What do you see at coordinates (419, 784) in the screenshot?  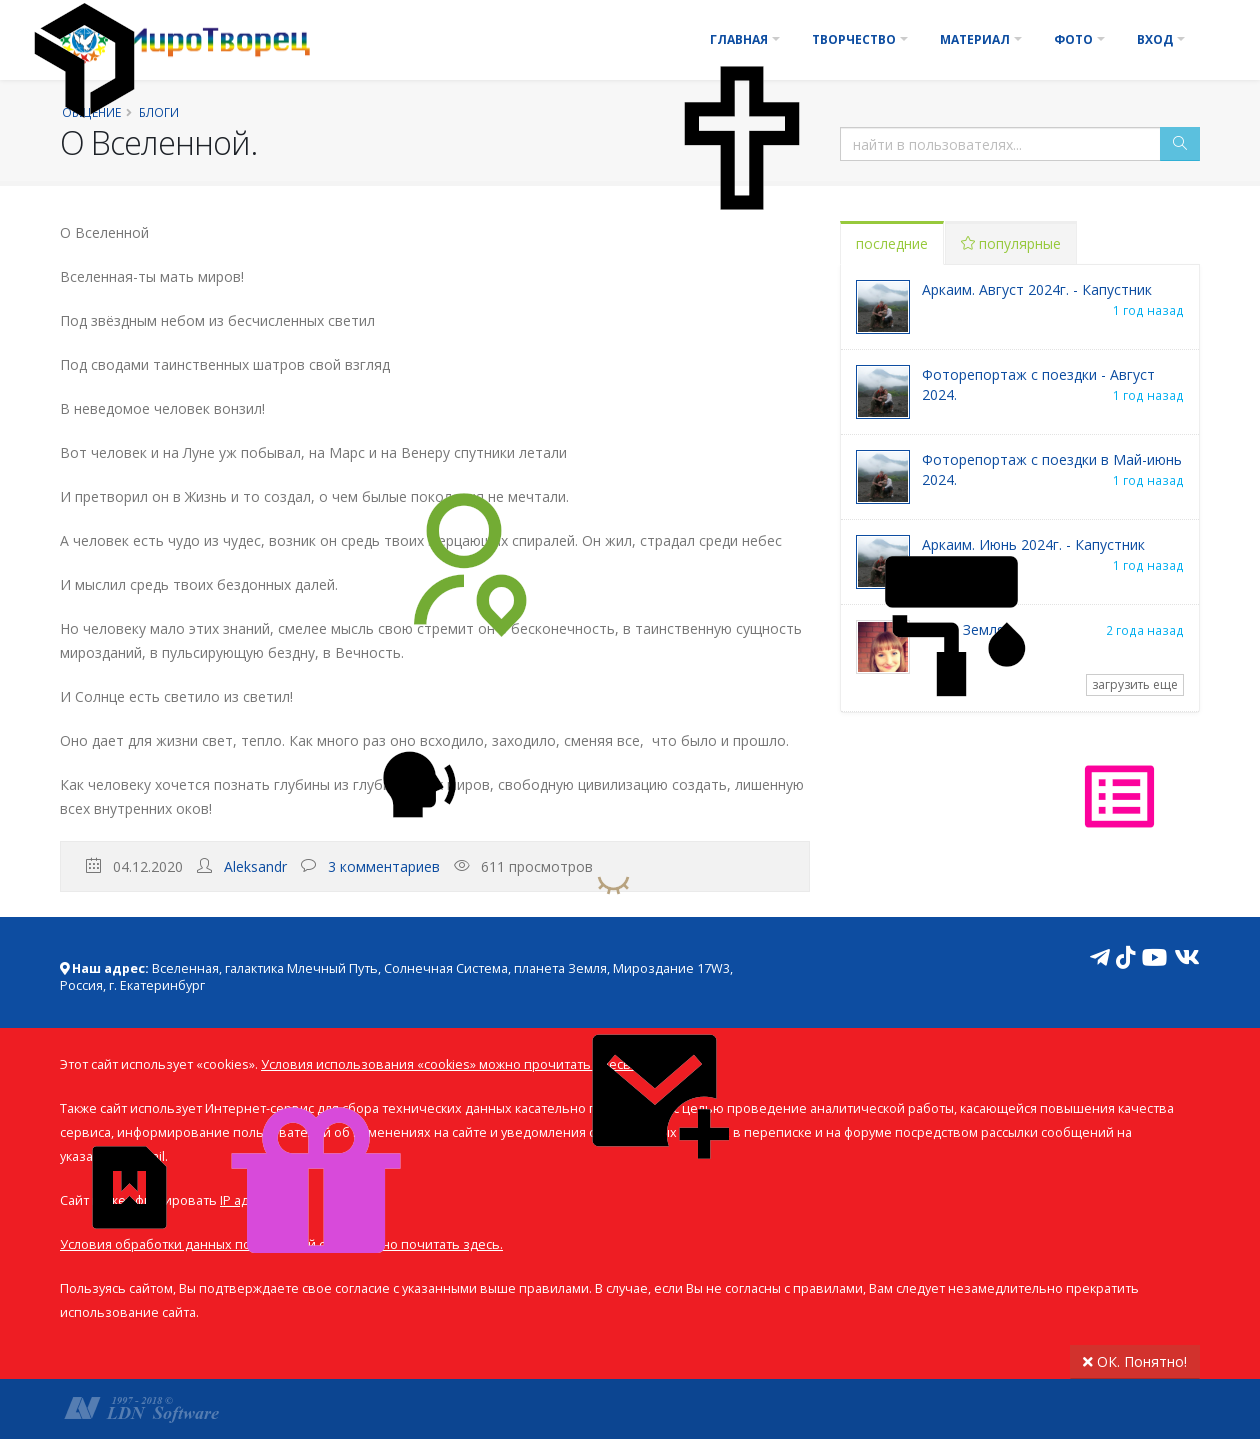 I see `activate text-to-speech or voice output` at bounding box center [419, 784].